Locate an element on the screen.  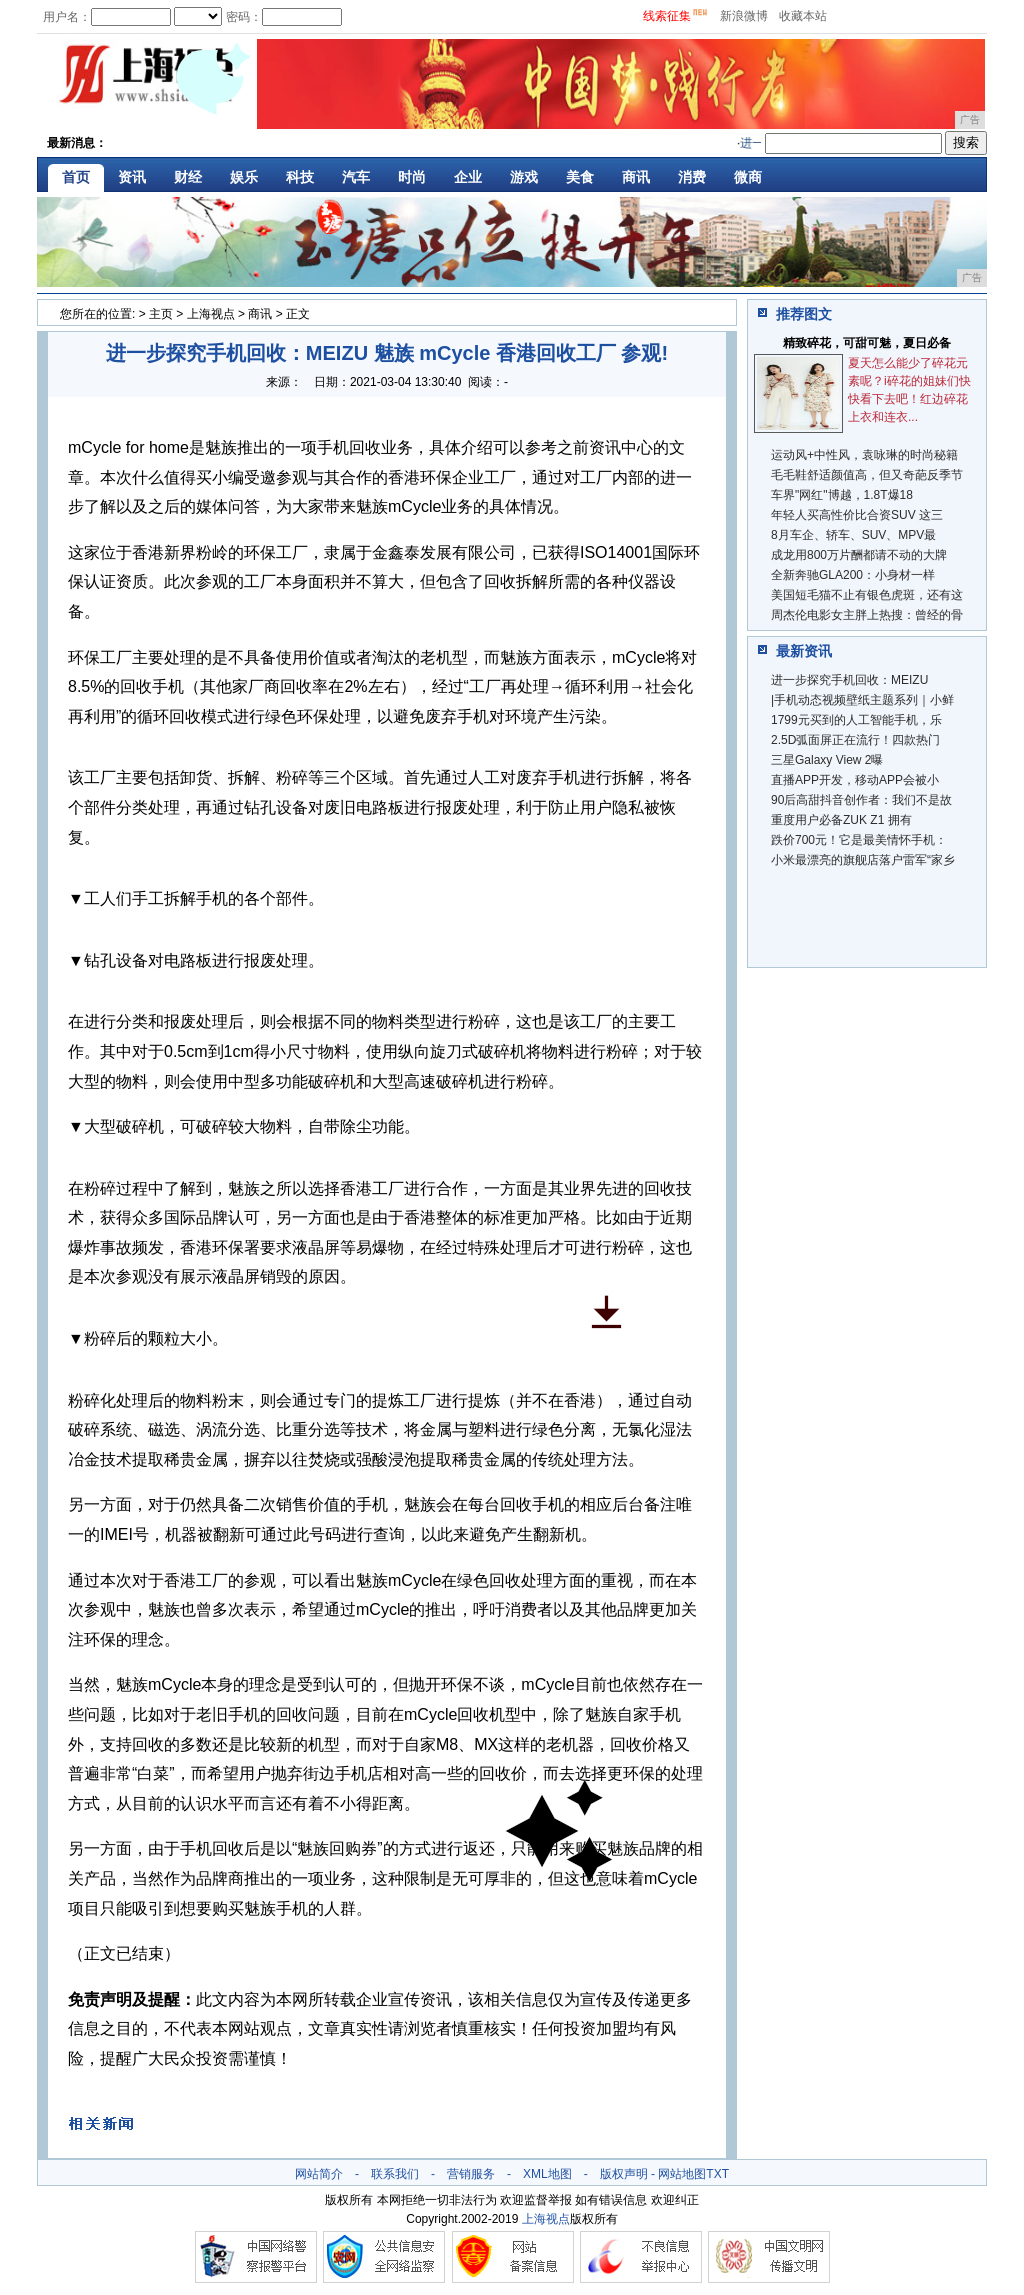
start a conversation with AI assistant is located at coordinates (210, 80).